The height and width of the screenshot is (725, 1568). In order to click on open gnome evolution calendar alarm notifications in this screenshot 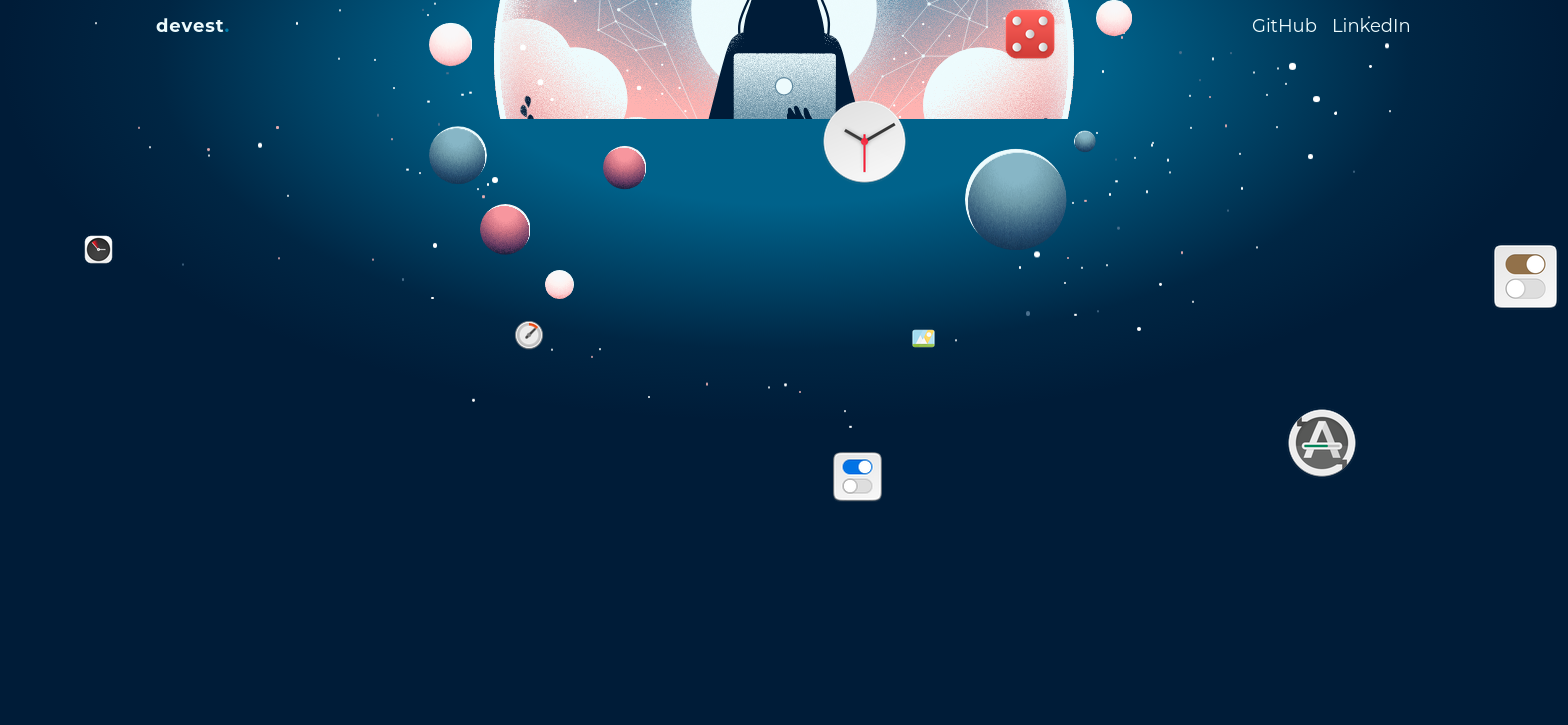, I will do `click(98, 249)`.